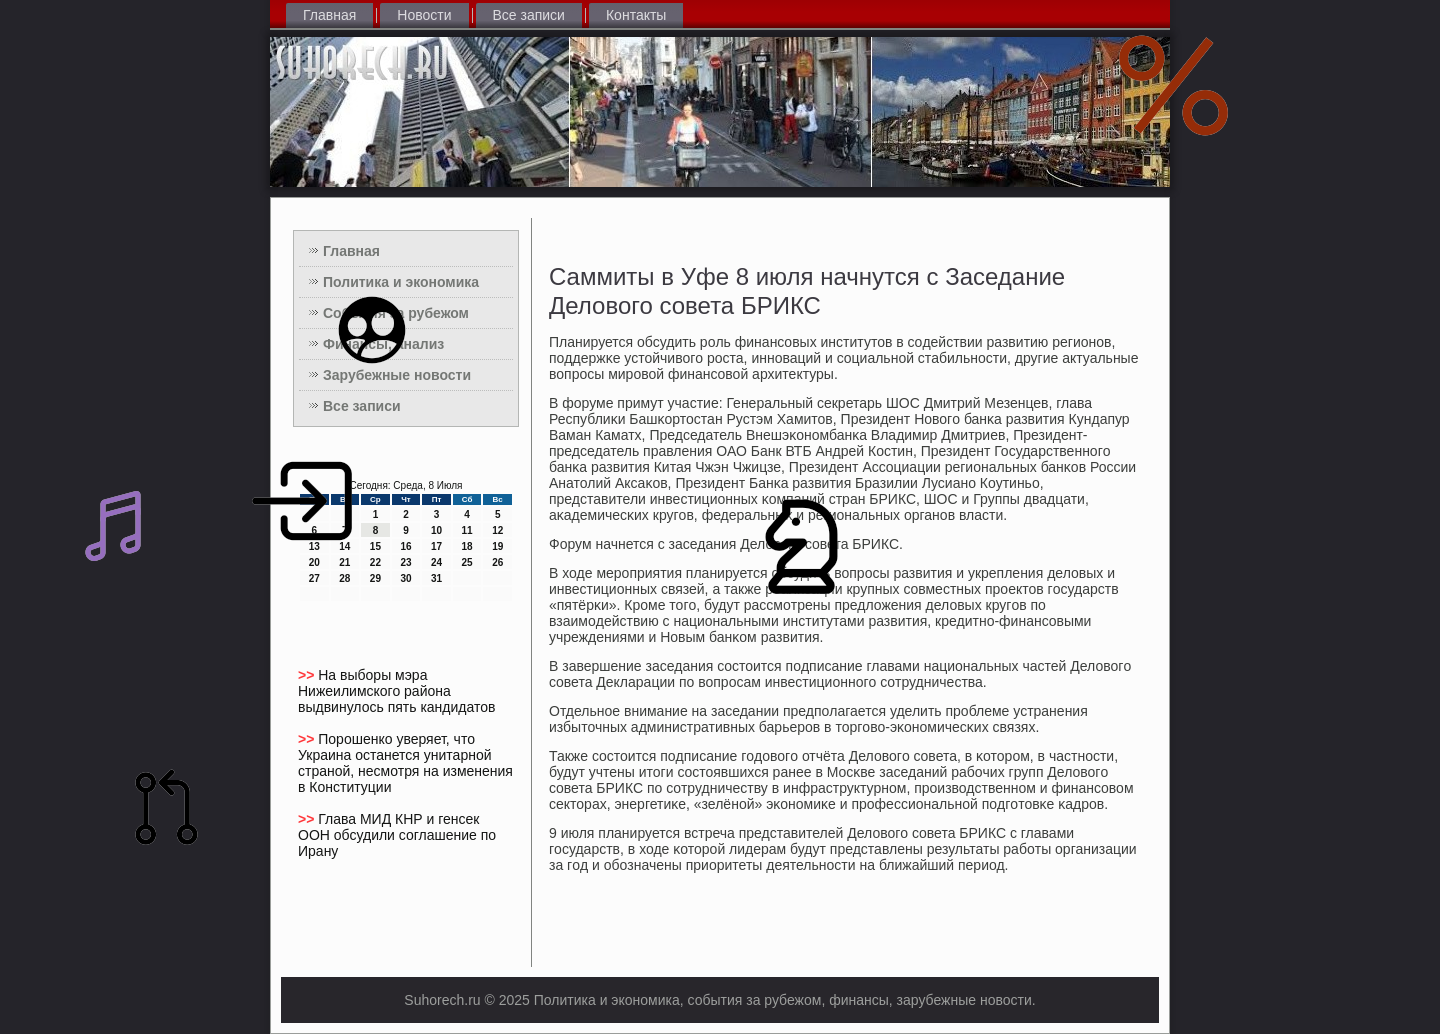 The height and width of the screenshot is (1034, 1440). What do you see at coordinates (801, 549) in the screenshot?
I see `play chess or access chess game` at bounding box center [801, 549].